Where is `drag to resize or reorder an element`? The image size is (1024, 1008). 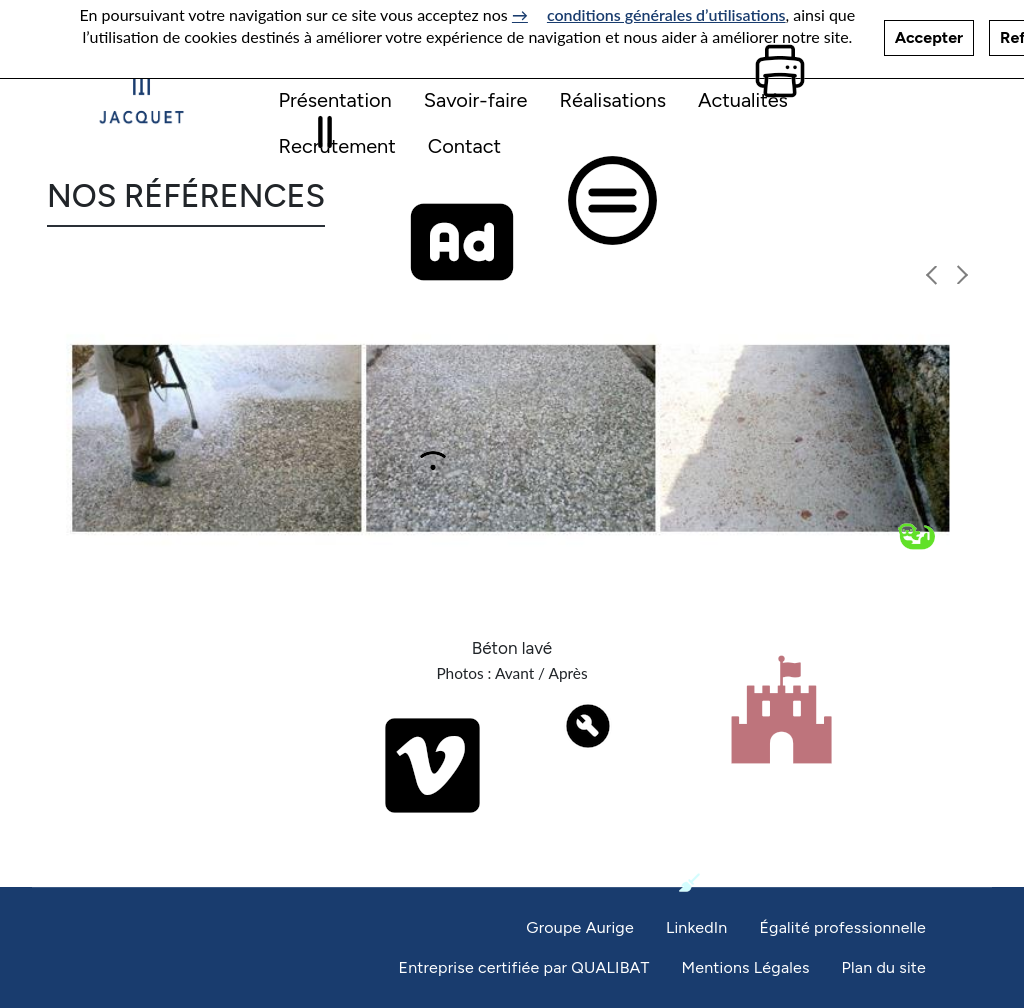 drag to resize or reorder an element is located at coordinates (325, 132).